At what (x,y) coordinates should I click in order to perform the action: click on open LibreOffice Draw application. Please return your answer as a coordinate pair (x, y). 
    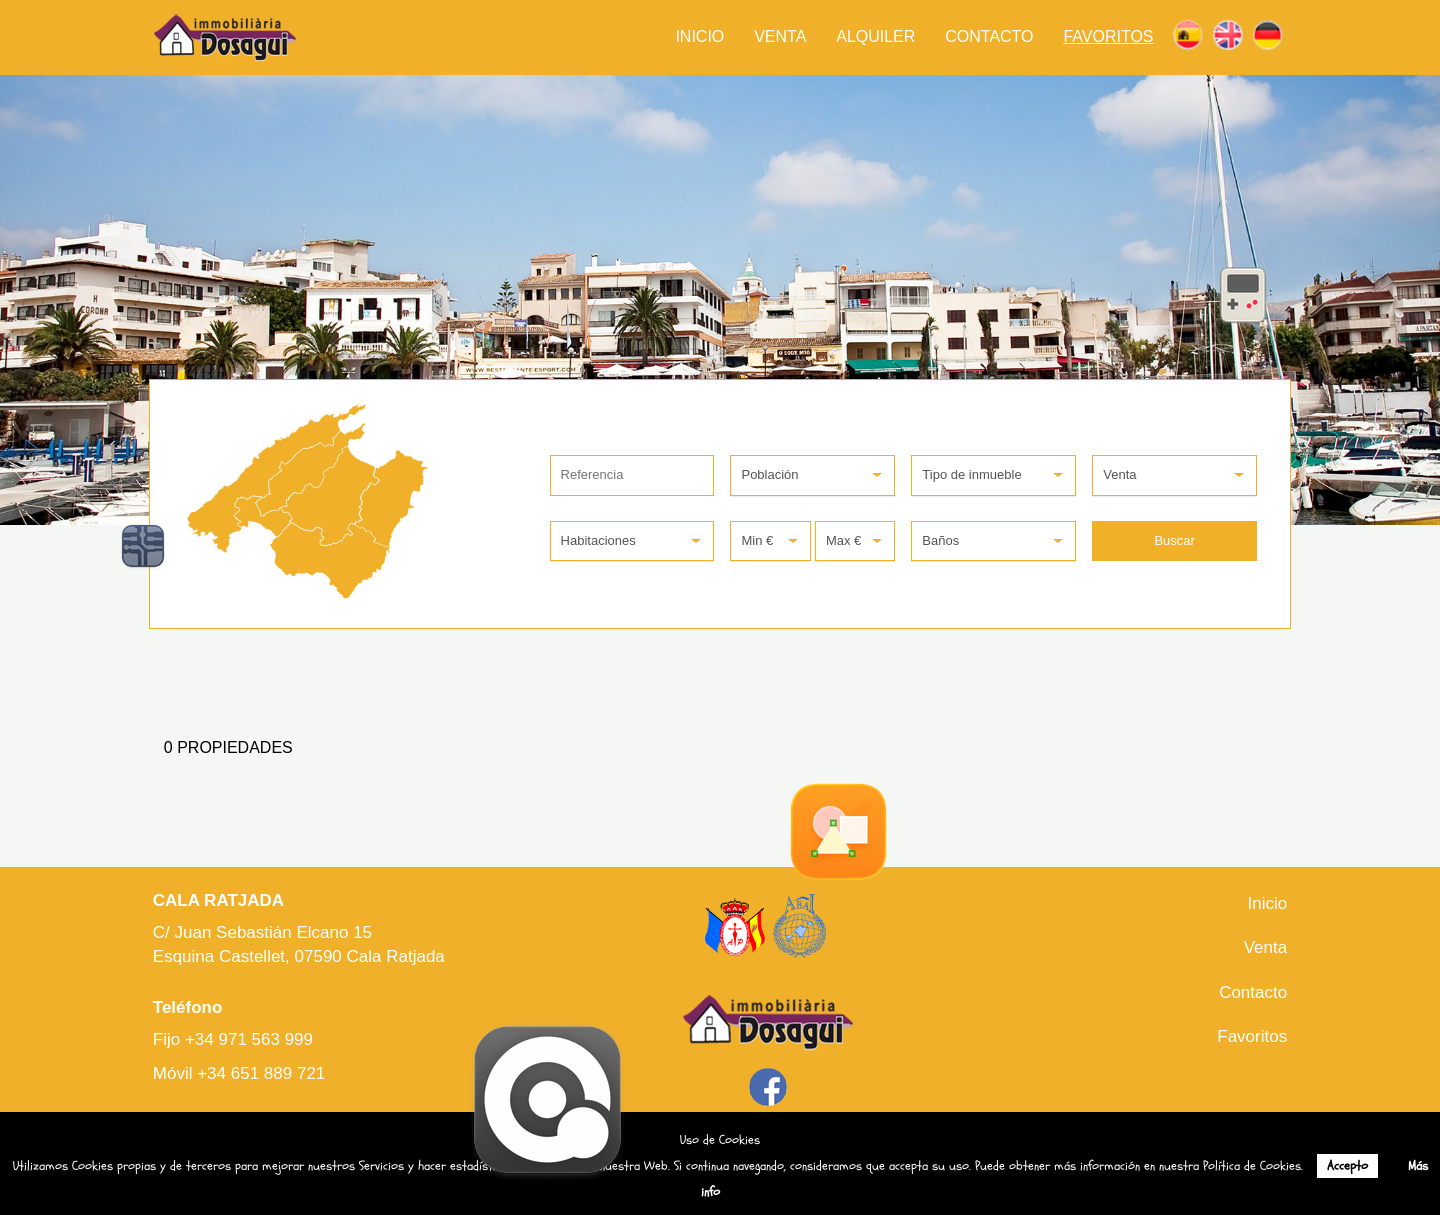
    Looking at the image, I should click on (838, 831).